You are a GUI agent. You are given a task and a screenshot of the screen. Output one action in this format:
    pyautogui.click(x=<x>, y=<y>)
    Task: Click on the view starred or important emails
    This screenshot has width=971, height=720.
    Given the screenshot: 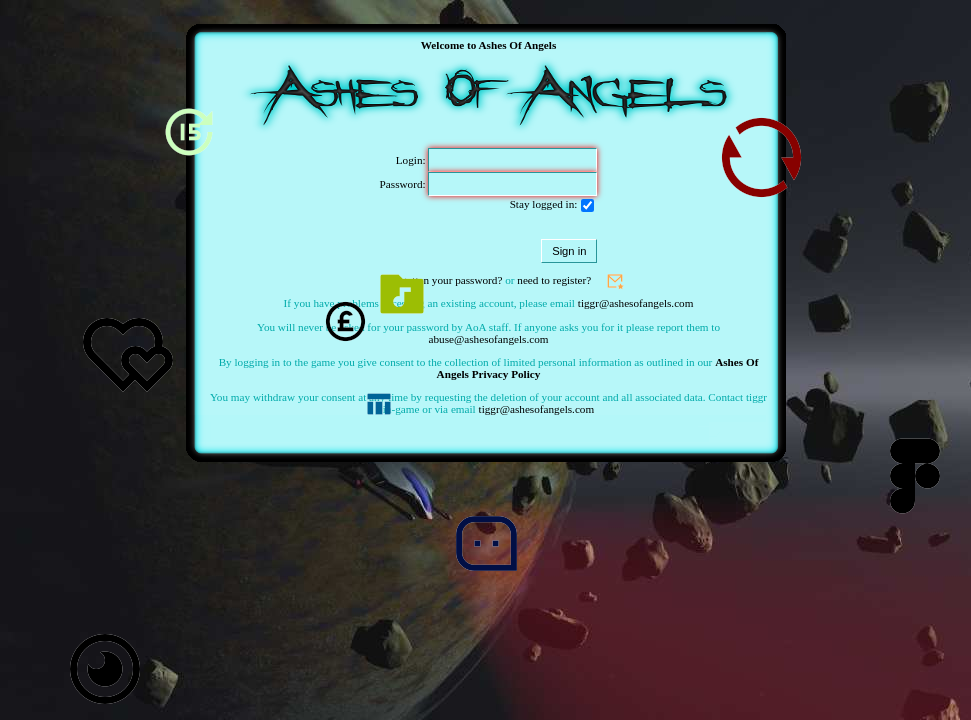 What is the action you would take?
    pyautogui.click(x=615, y=281)
    